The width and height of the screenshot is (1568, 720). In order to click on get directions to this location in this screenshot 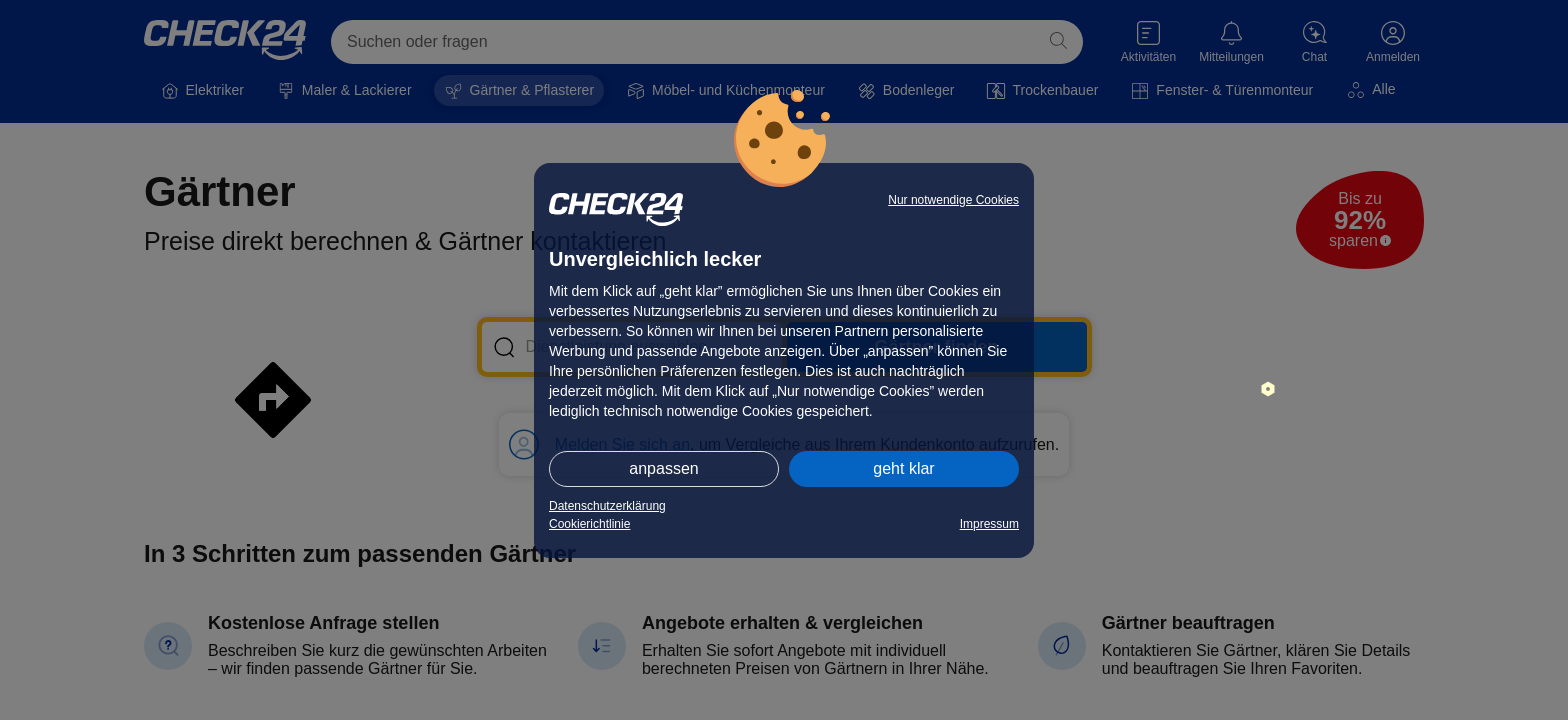, I will do `click(273, 400)`.